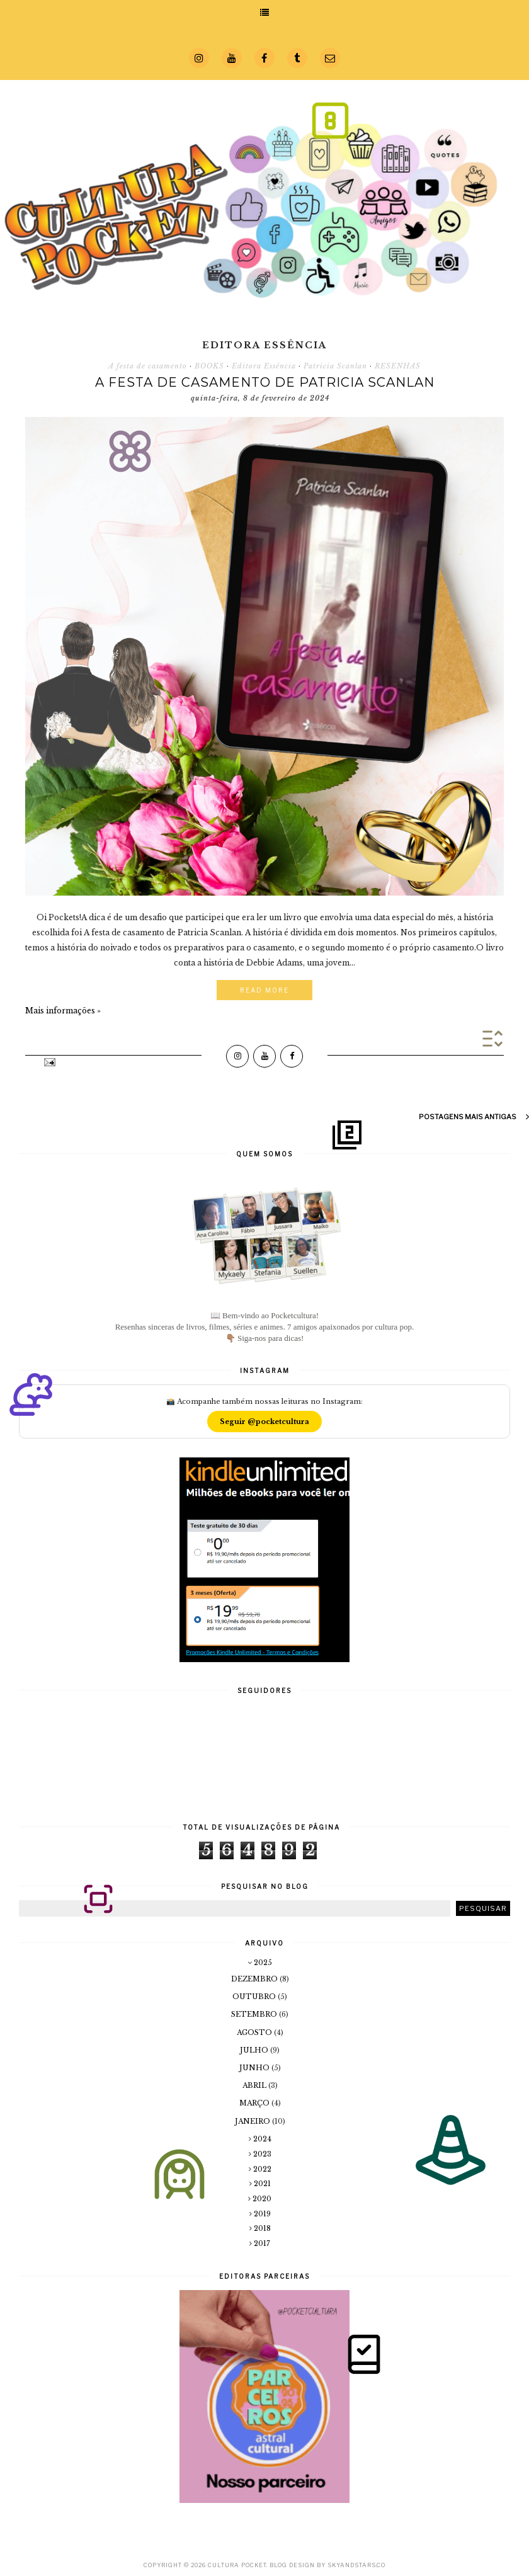  What do you see at coordinates (179, 2174) in the screenshot?
I see `view train or rail transit options` at bounding box center [179, 2174].